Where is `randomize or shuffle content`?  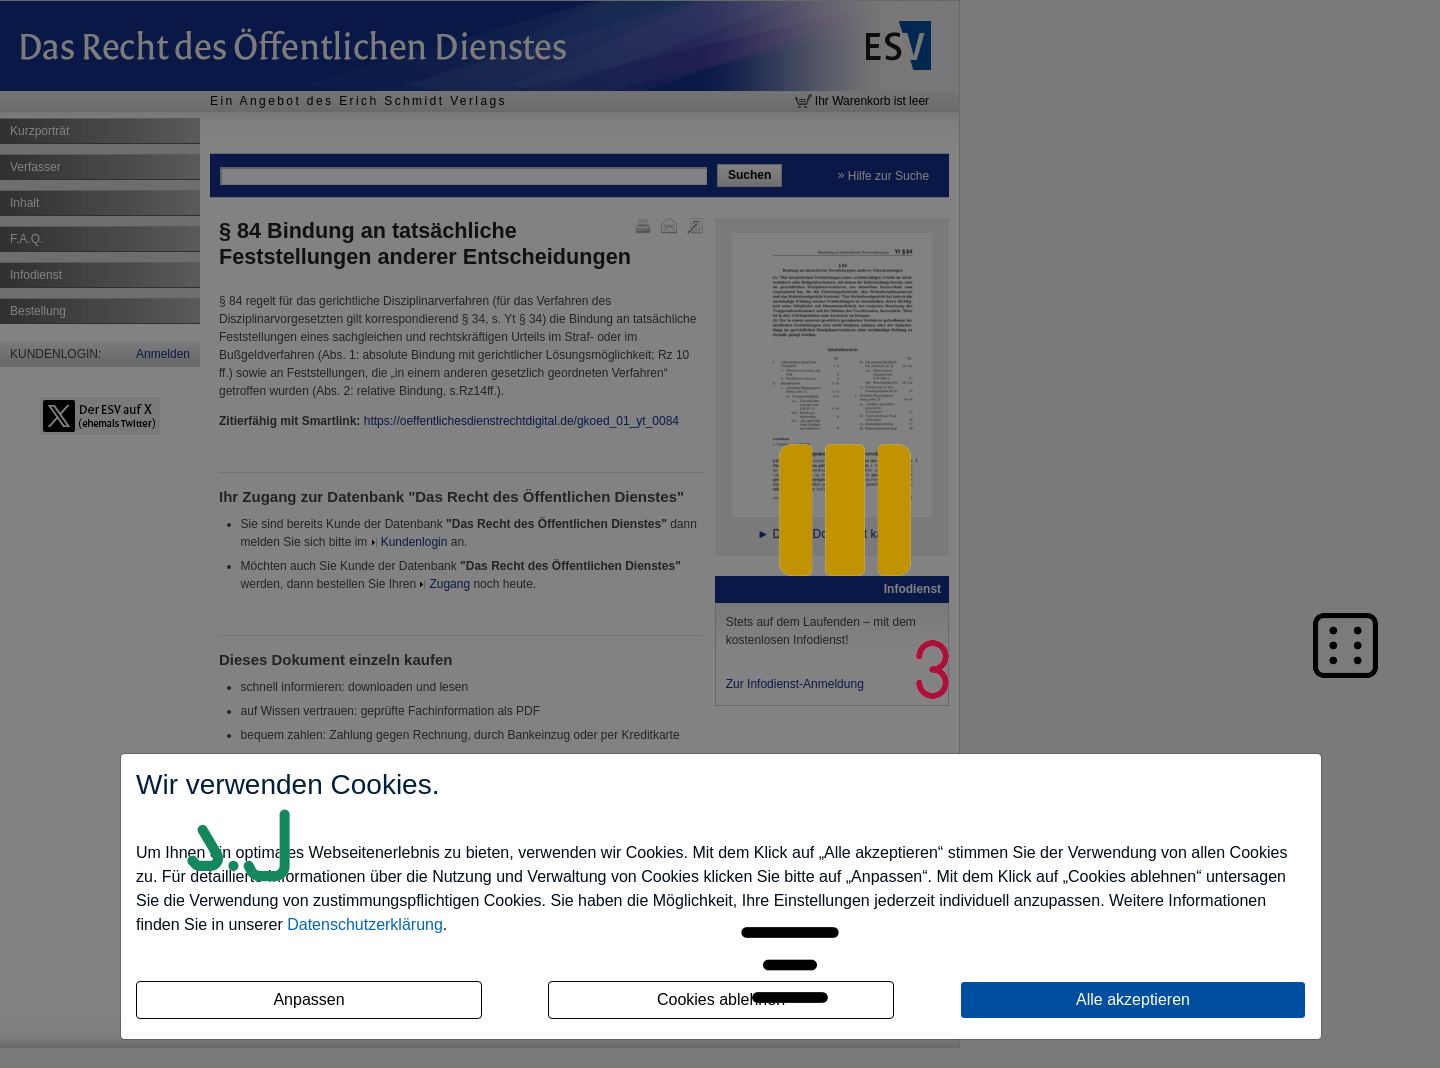
randomize or shuffle content is located at coordinates (1345, 645).